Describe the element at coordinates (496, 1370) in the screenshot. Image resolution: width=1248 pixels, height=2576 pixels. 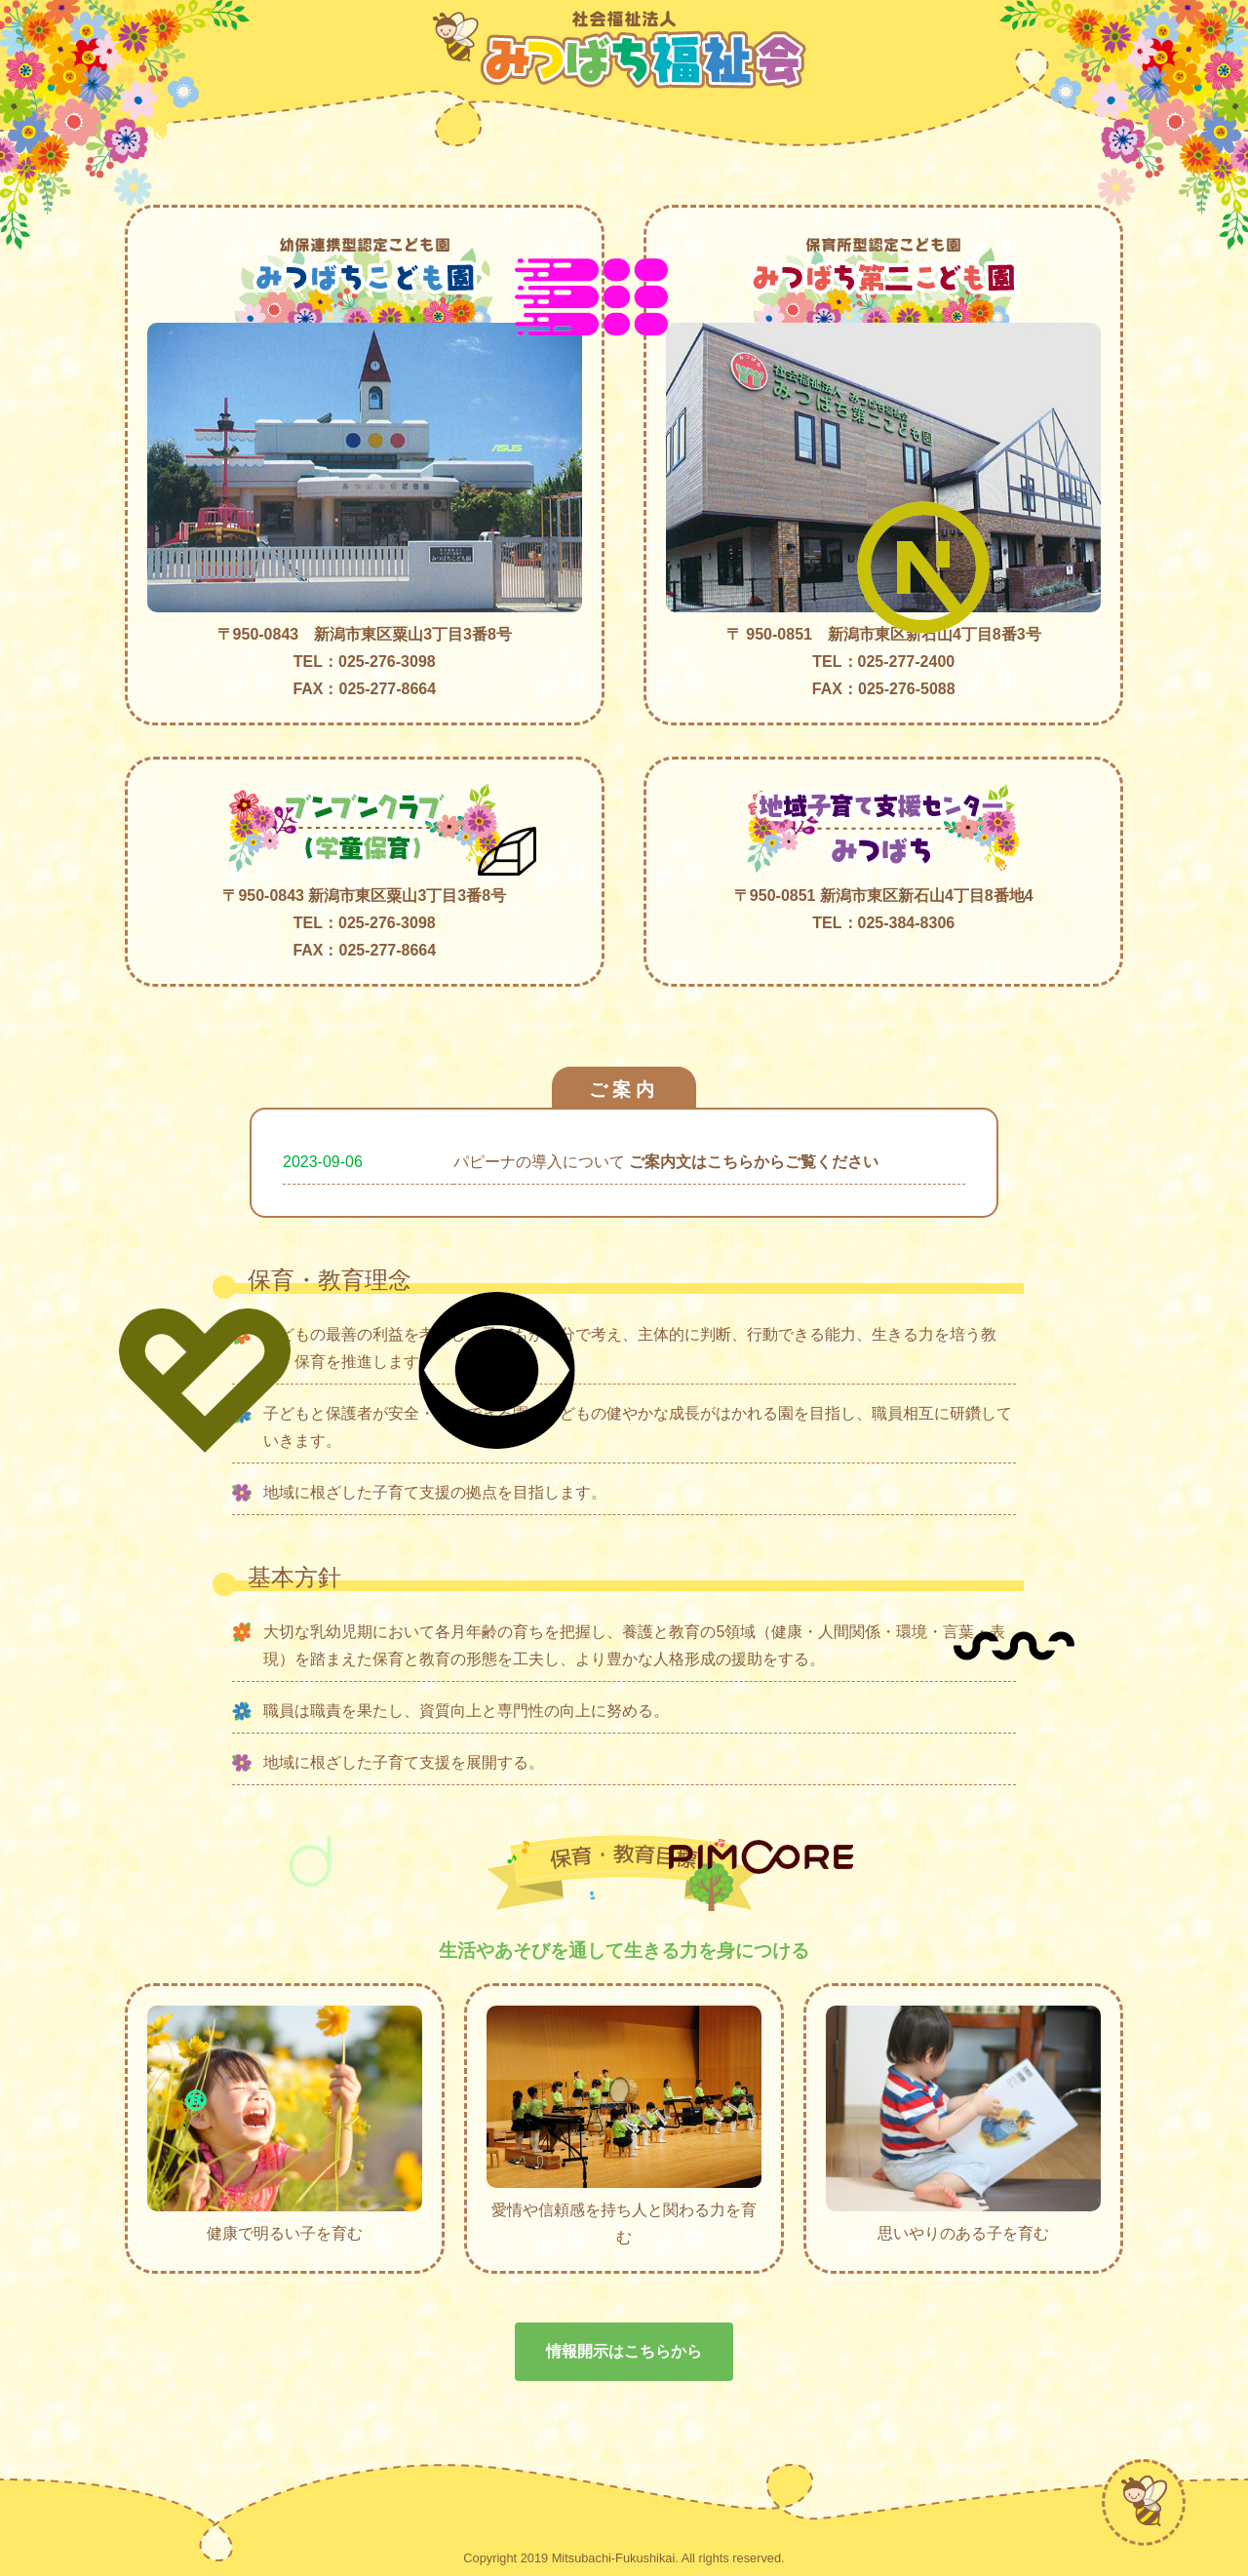
I see `CBS network logo` at that location.